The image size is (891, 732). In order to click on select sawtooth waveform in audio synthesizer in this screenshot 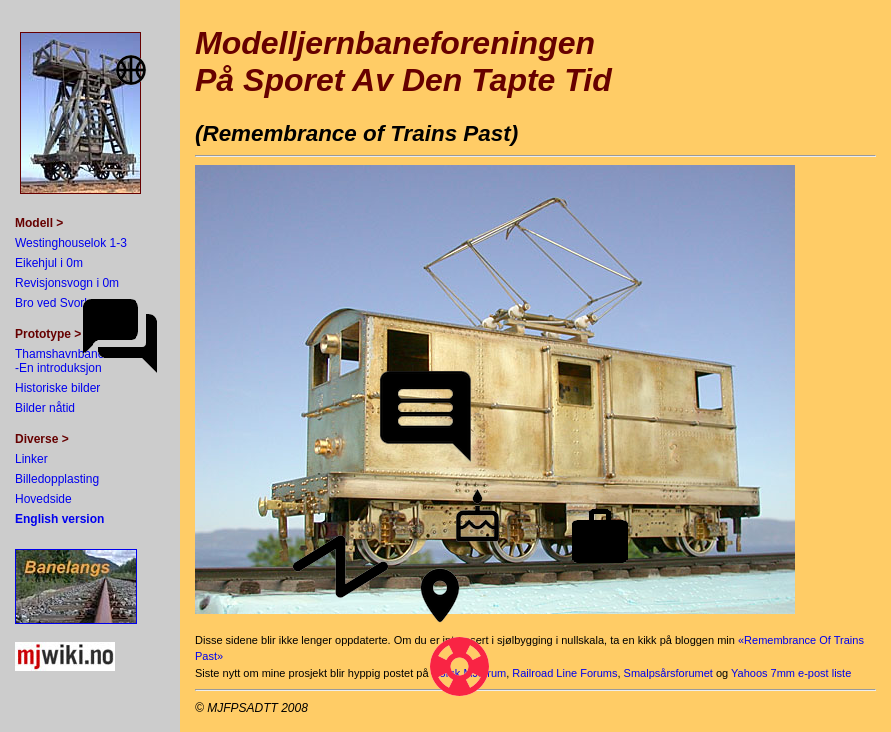, I will do `click(340, 566)`.